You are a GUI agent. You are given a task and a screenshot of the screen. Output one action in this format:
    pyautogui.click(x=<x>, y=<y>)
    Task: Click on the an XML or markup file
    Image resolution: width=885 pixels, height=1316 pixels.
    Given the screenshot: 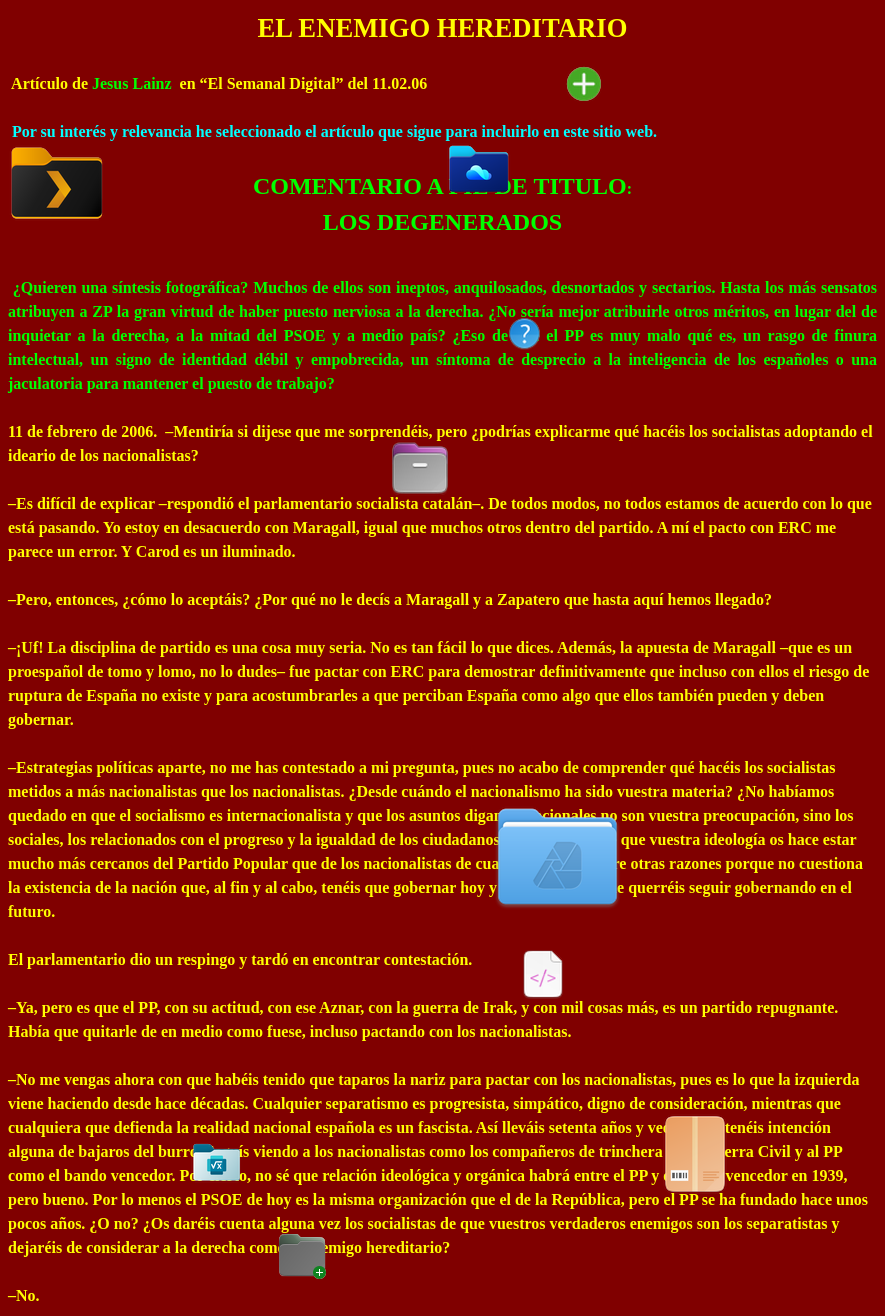 What is the action you would take?
    pyautogui.click(x=543, y=974)
    